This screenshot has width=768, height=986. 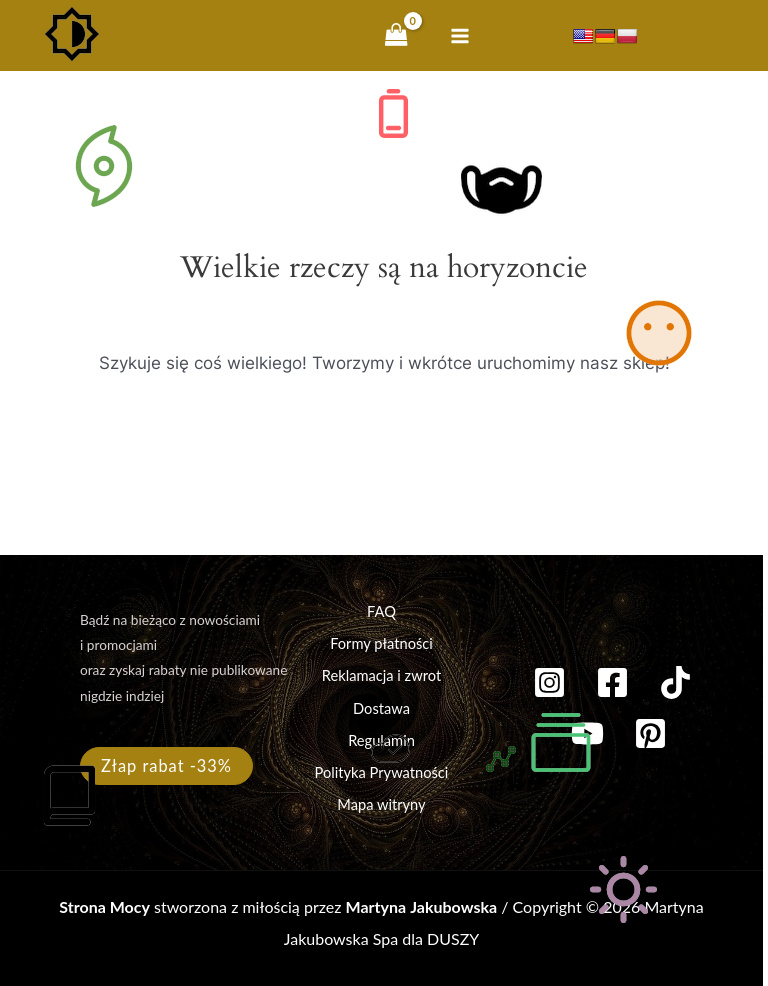 I want to click on indicates low battery level, so click(x=393, y=113).